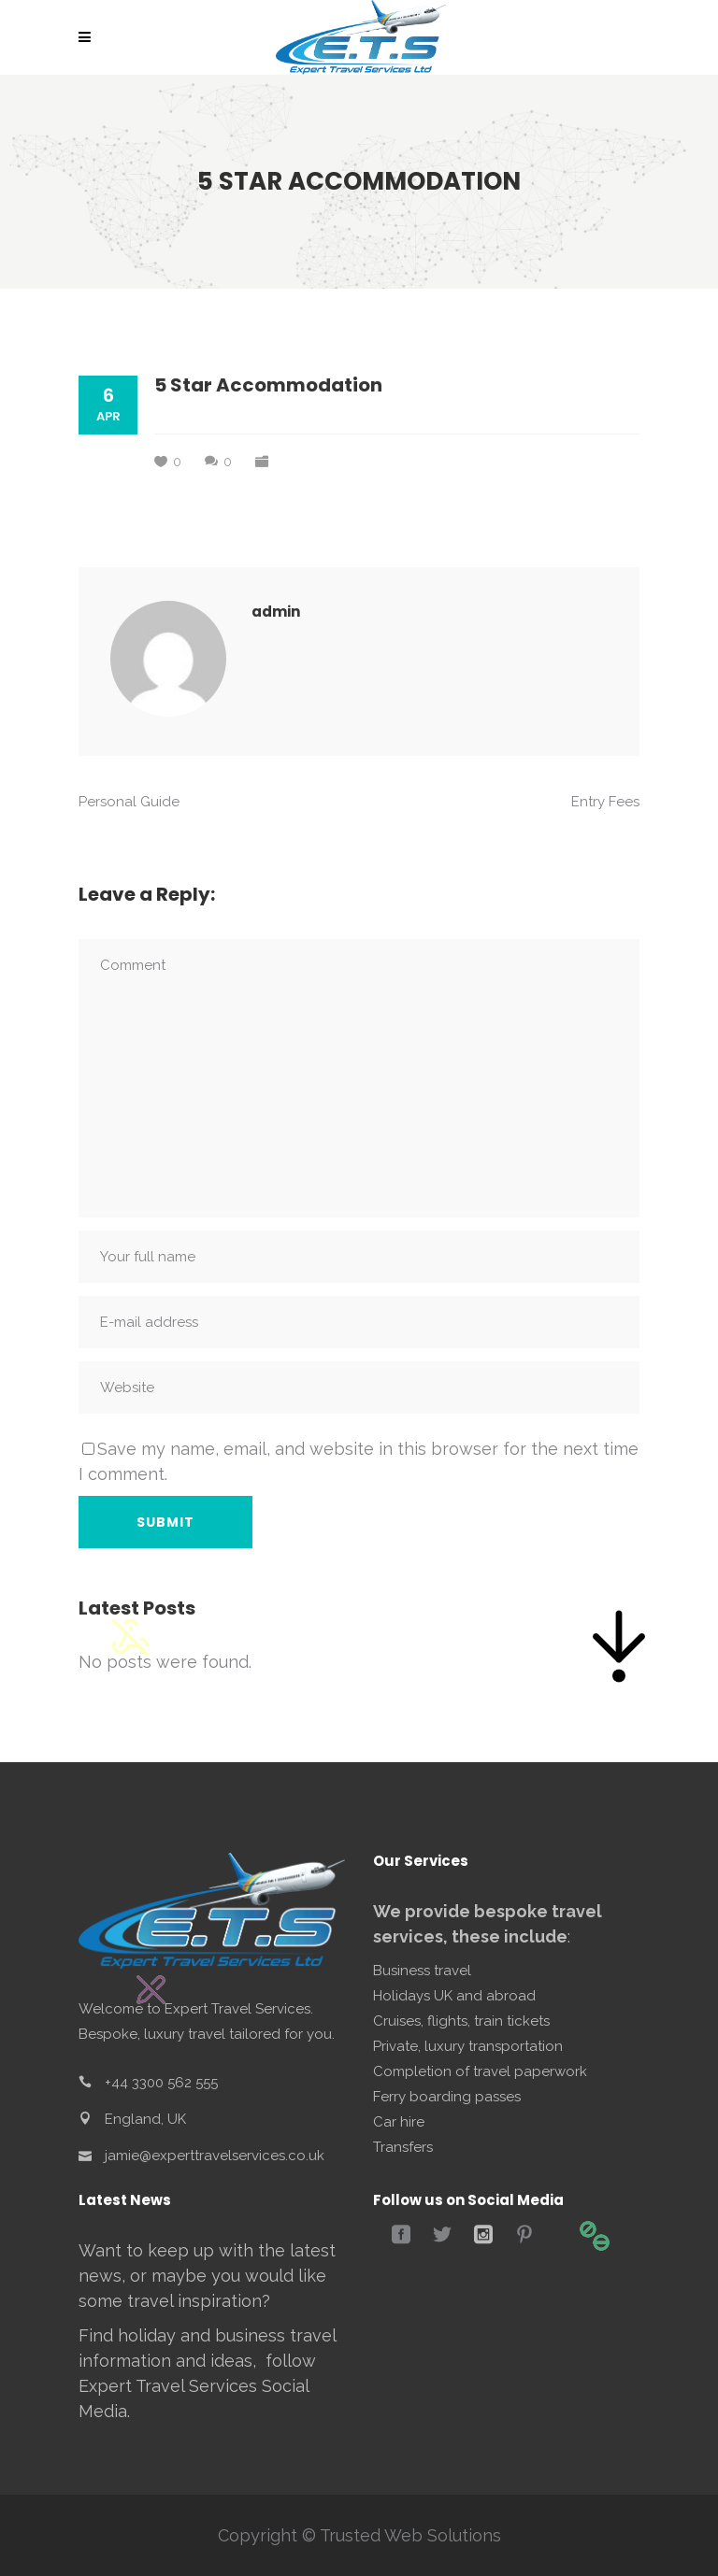 Image resolution: width=718 pixels, height=2576 pixels. What do you see at coordinates (619, 1646) in the screenshot?
I see `download to a specific location` at bounding box center [619, 1646].